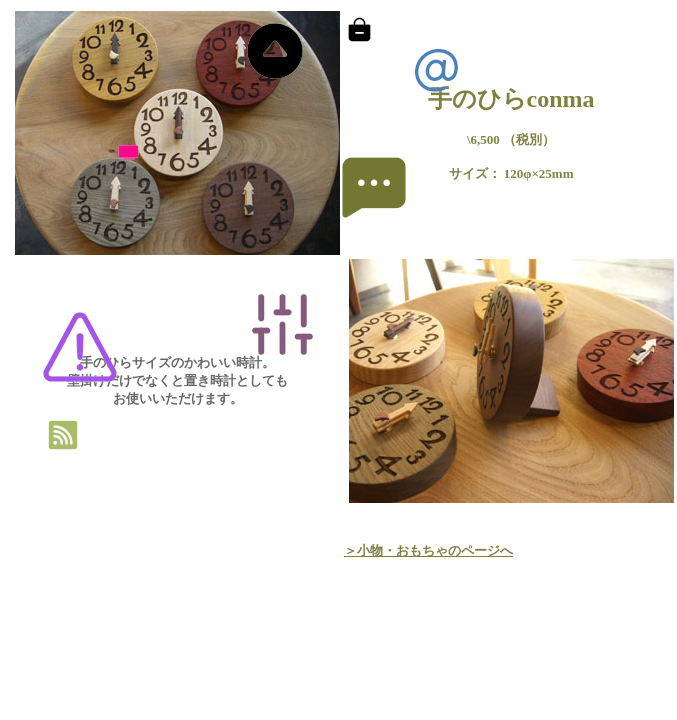 The height and width of the screenshot is (720, 677). I want to click on remove item from shopping bag, so click(359, 29).